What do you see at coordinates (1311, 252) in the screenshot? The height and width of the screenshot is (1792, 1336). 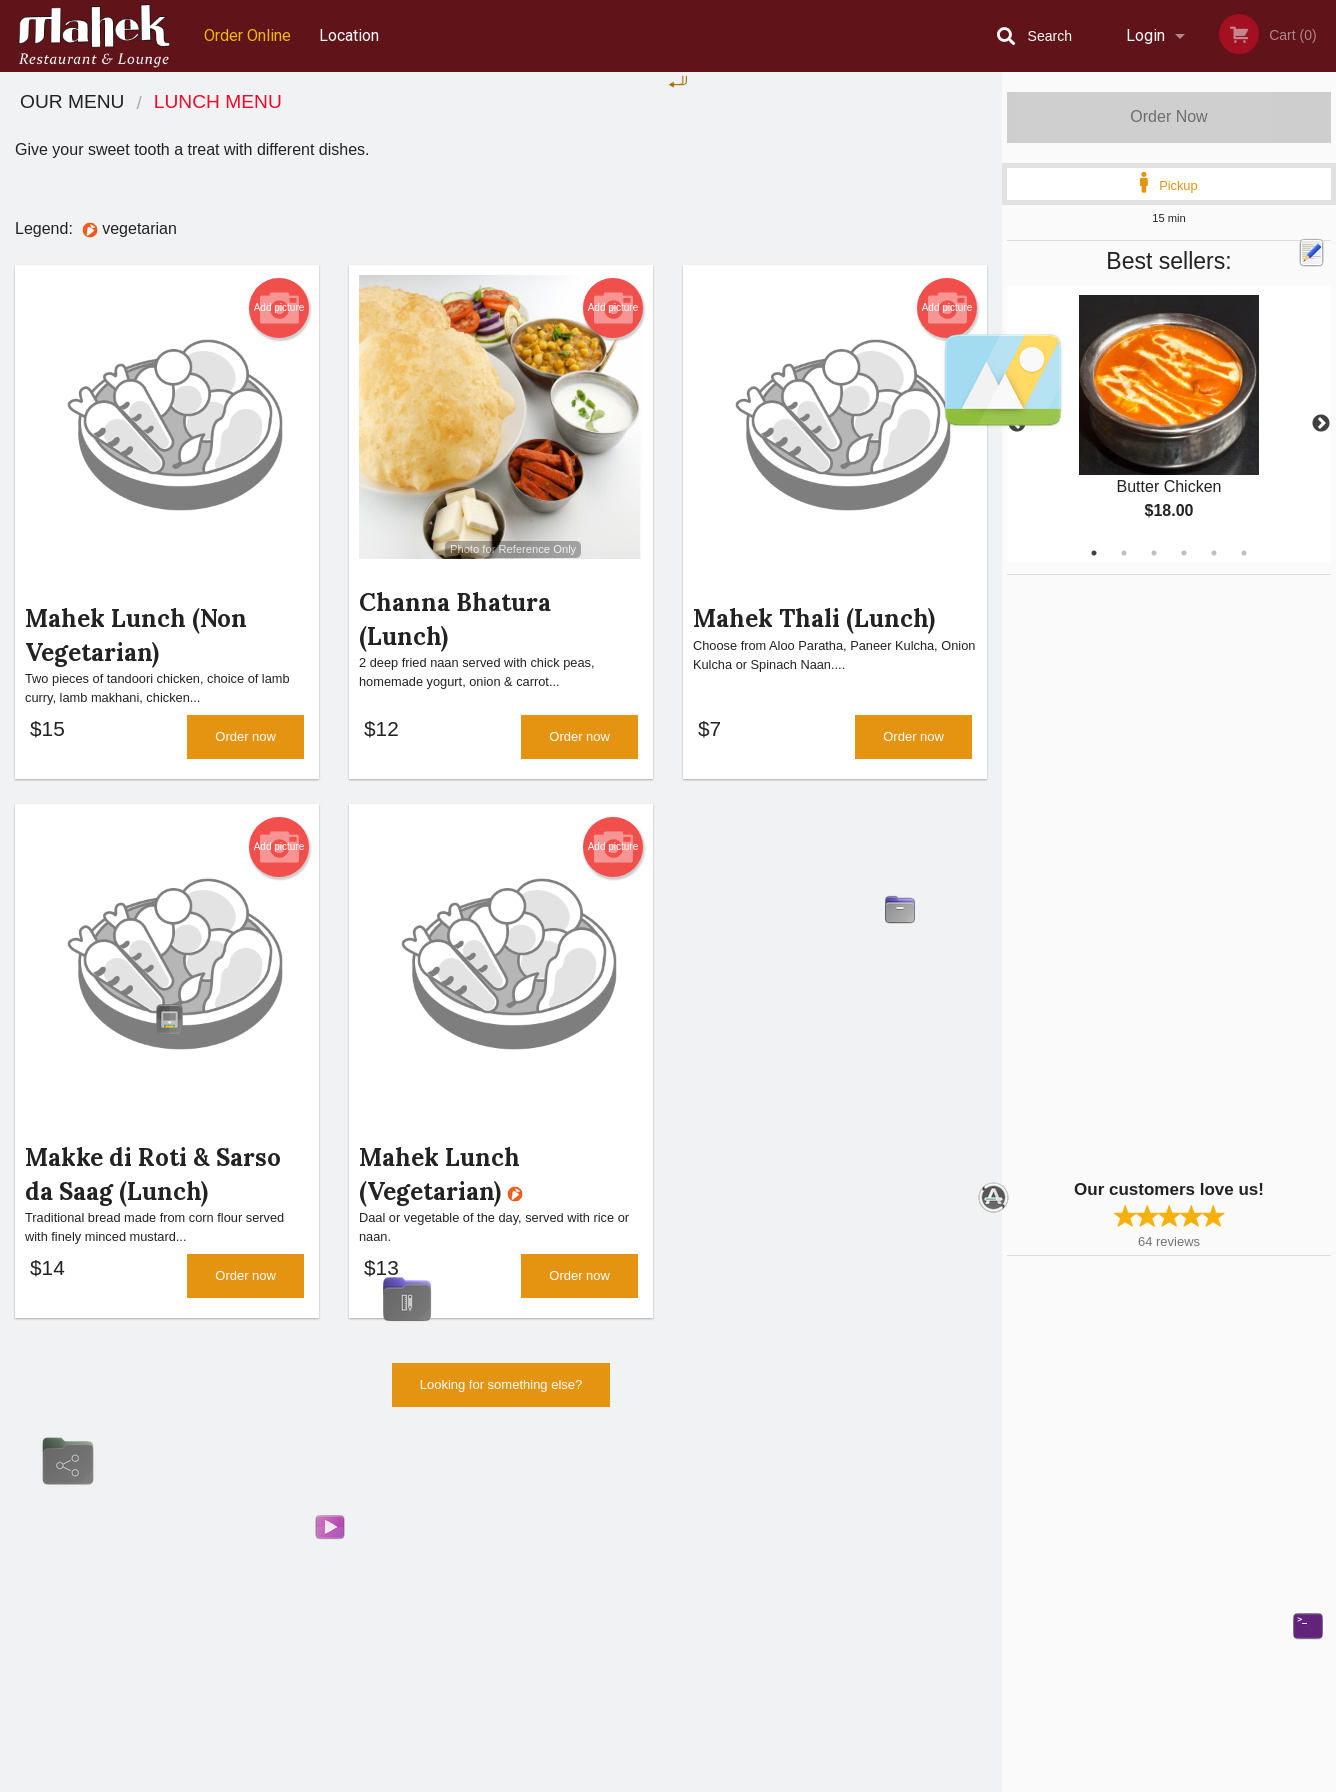 I see `open gedit text editor` at bounding box center [1311, 252].